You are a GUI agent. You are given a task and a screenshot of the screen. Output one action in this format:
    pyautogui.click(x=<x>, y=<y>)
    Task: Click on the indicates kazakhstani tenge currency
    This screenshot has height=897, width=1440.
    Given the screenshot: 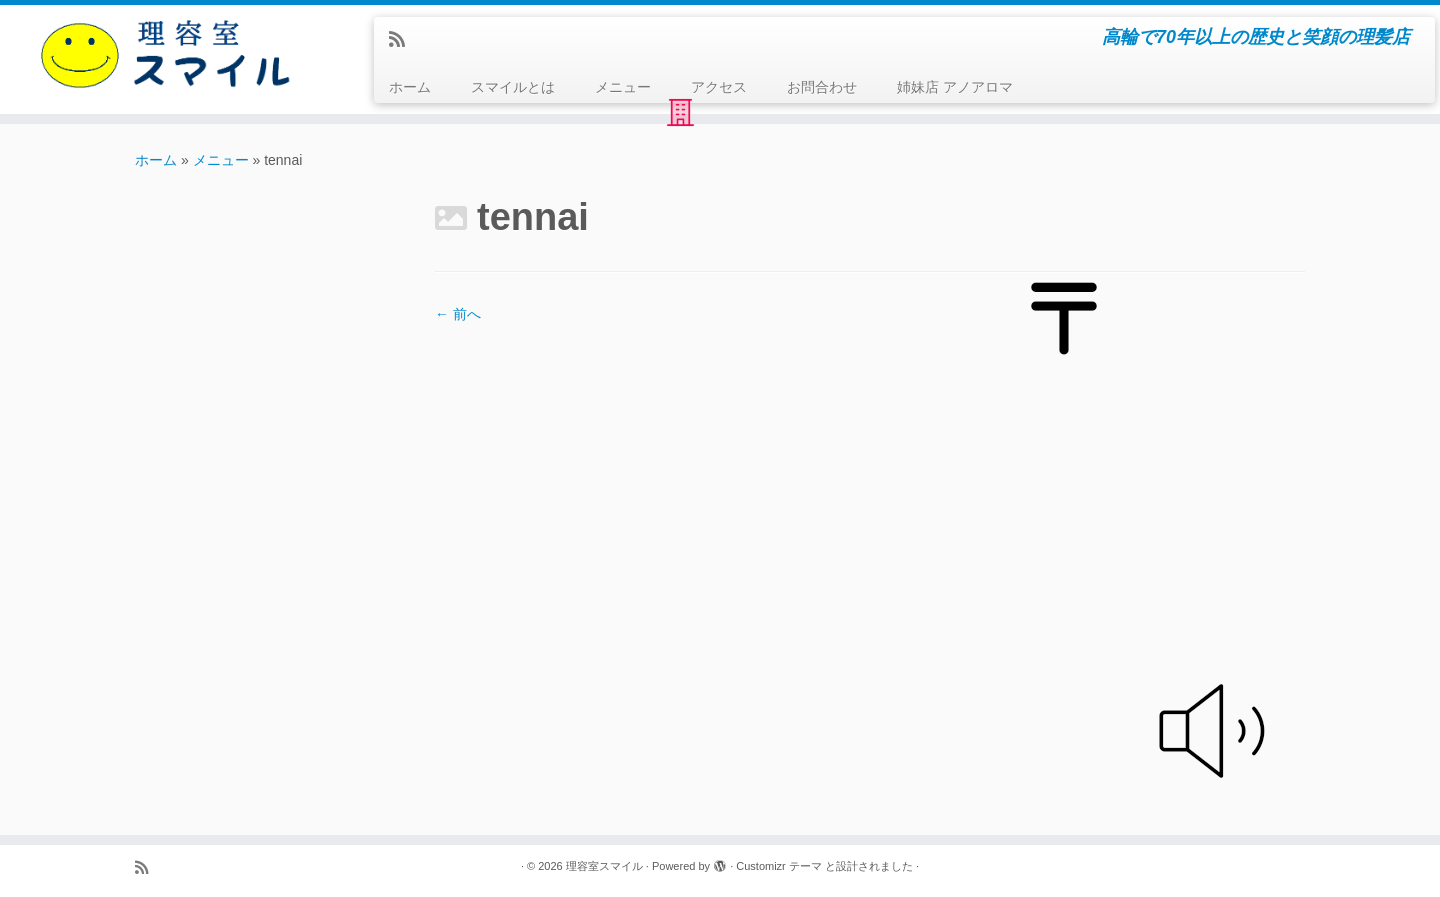 What is the action you would take?
    pyautogui.click(x=1064, y=317)
    